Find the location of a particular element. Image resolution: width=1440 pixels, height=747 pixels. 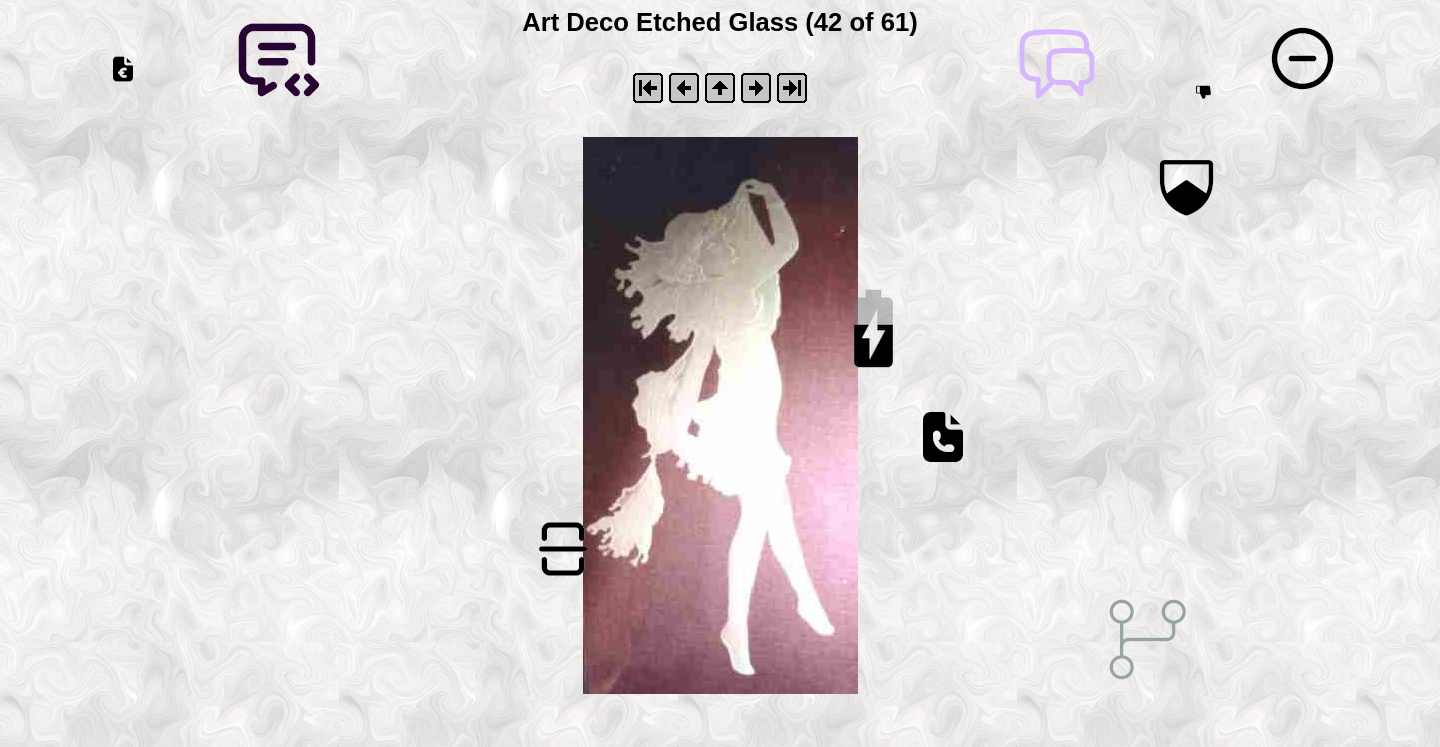

view repository branches is located at coordinates (1142, 639).